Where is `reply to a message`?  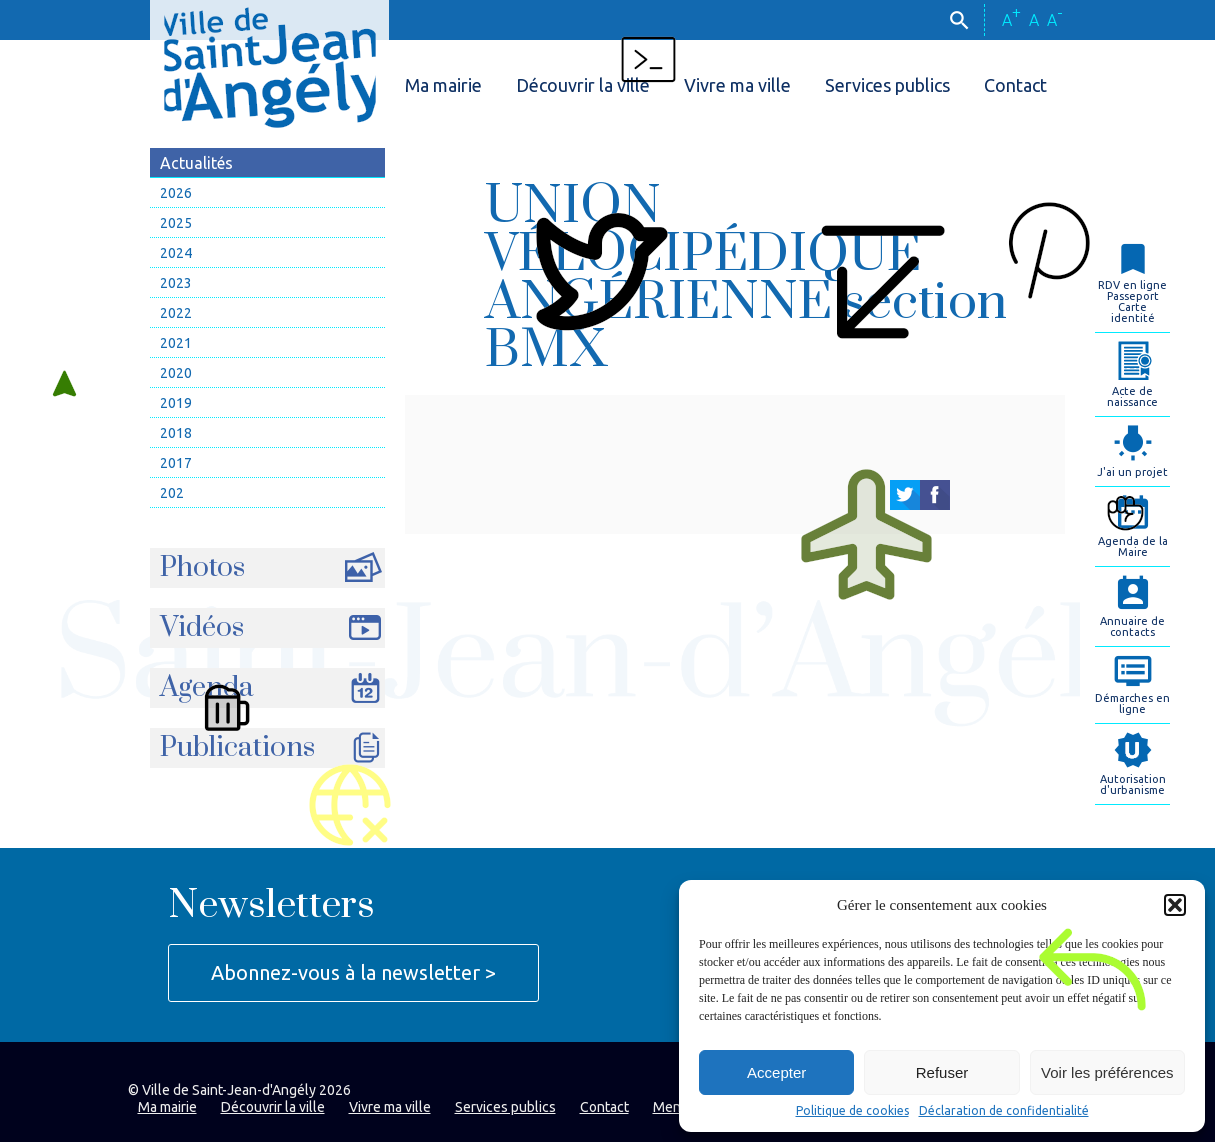 reply to a message is located at coordinates (1092, 969).